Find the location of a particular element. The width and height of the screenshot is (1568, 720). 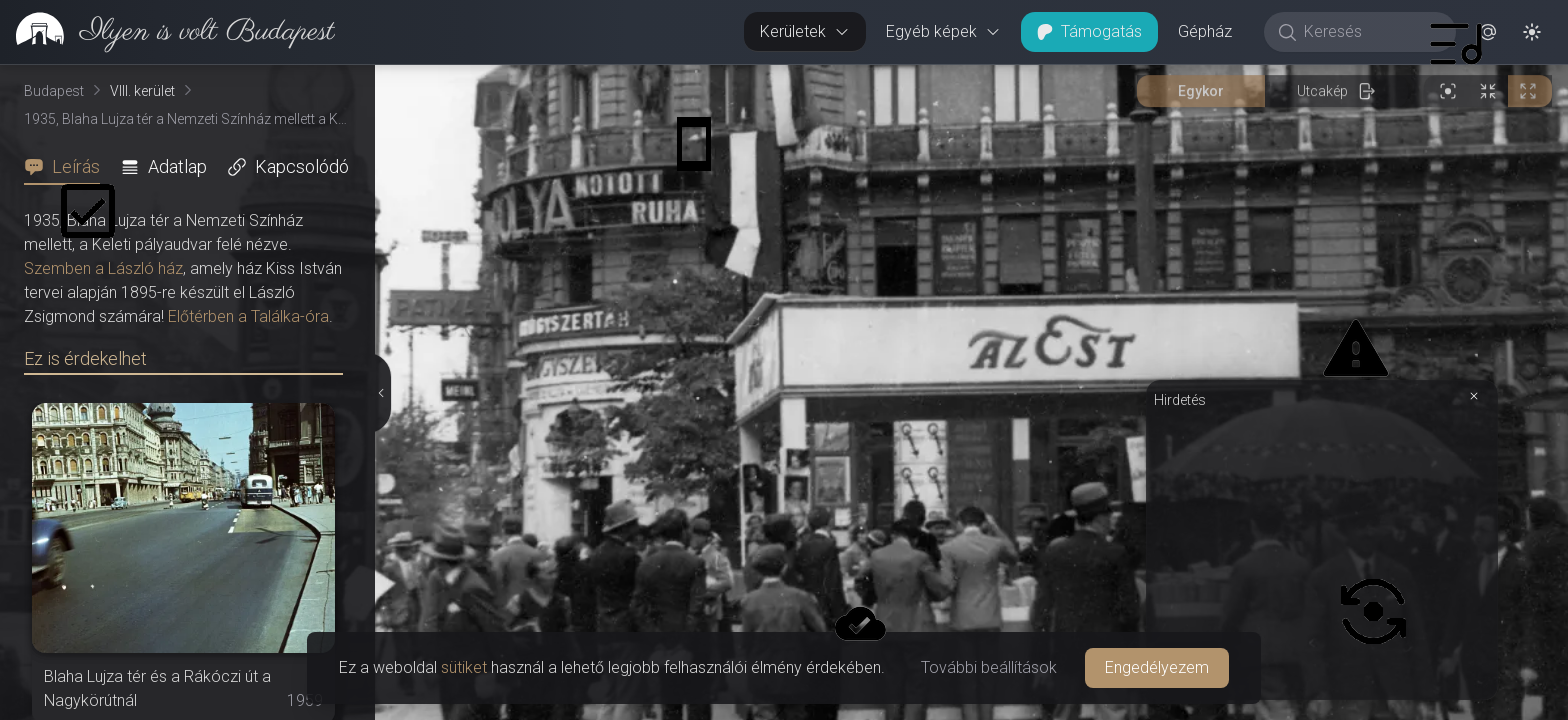

switch between front and rear camera is located at coordinates (1373, 611).